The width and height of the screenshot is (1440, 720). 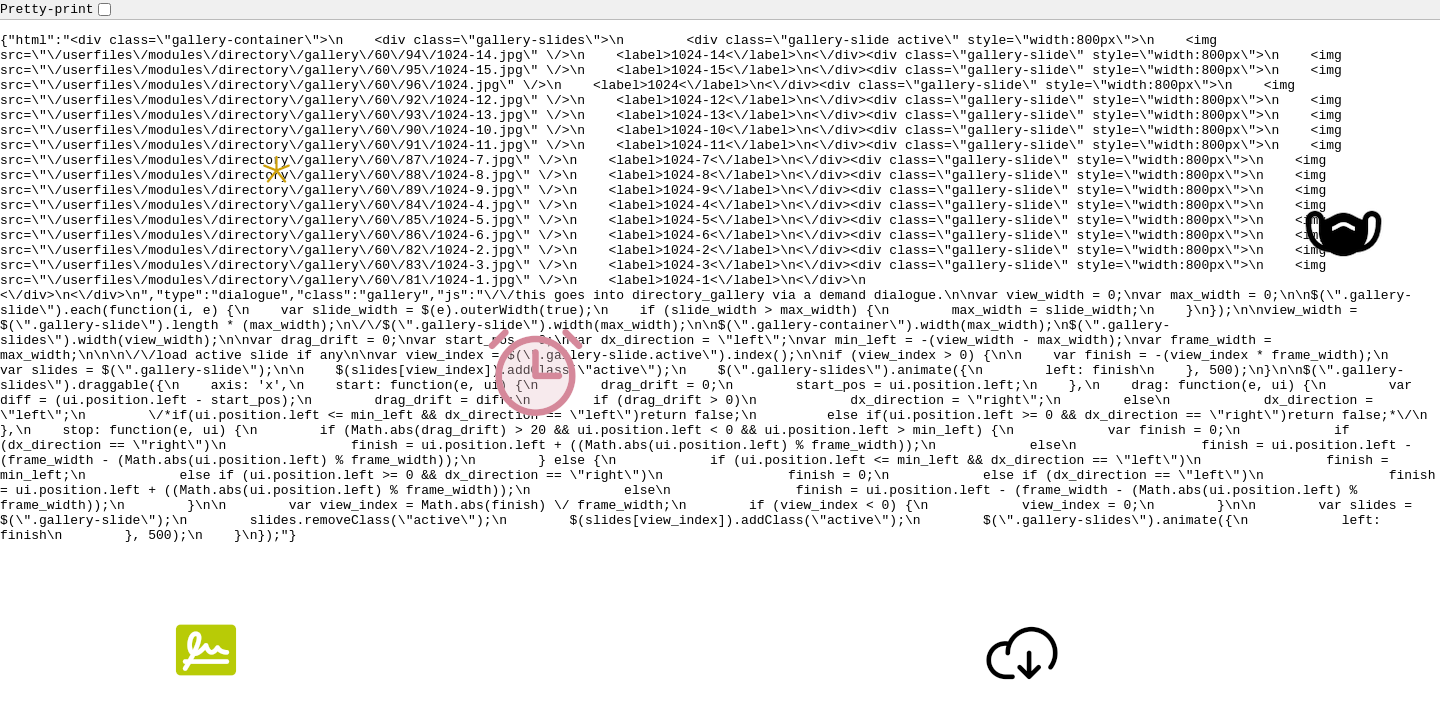 I want to click on add your signature to a document, so click(x=206, y=650).